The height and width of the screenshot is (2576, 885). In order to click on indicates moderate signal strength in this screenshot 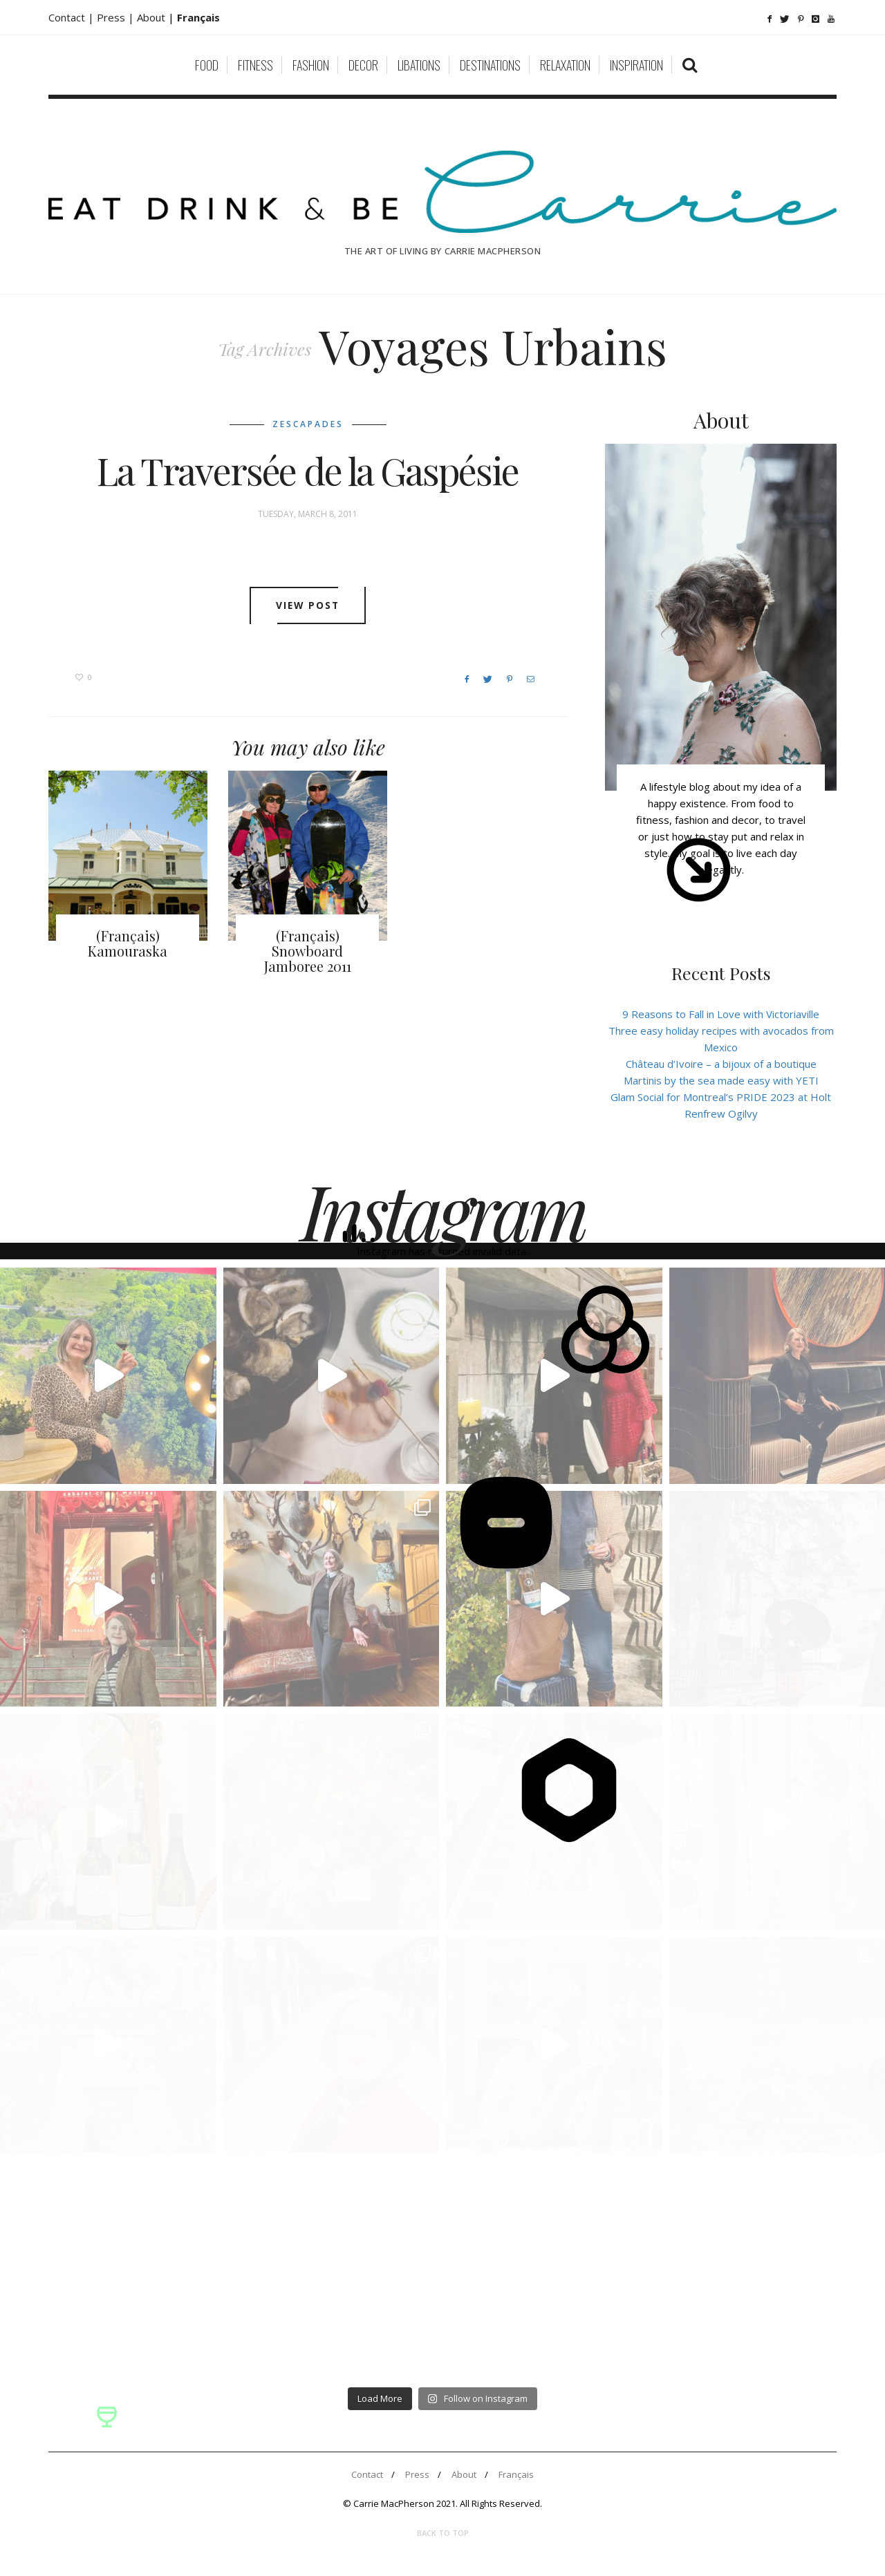, I will do `click(359, 1226)`.